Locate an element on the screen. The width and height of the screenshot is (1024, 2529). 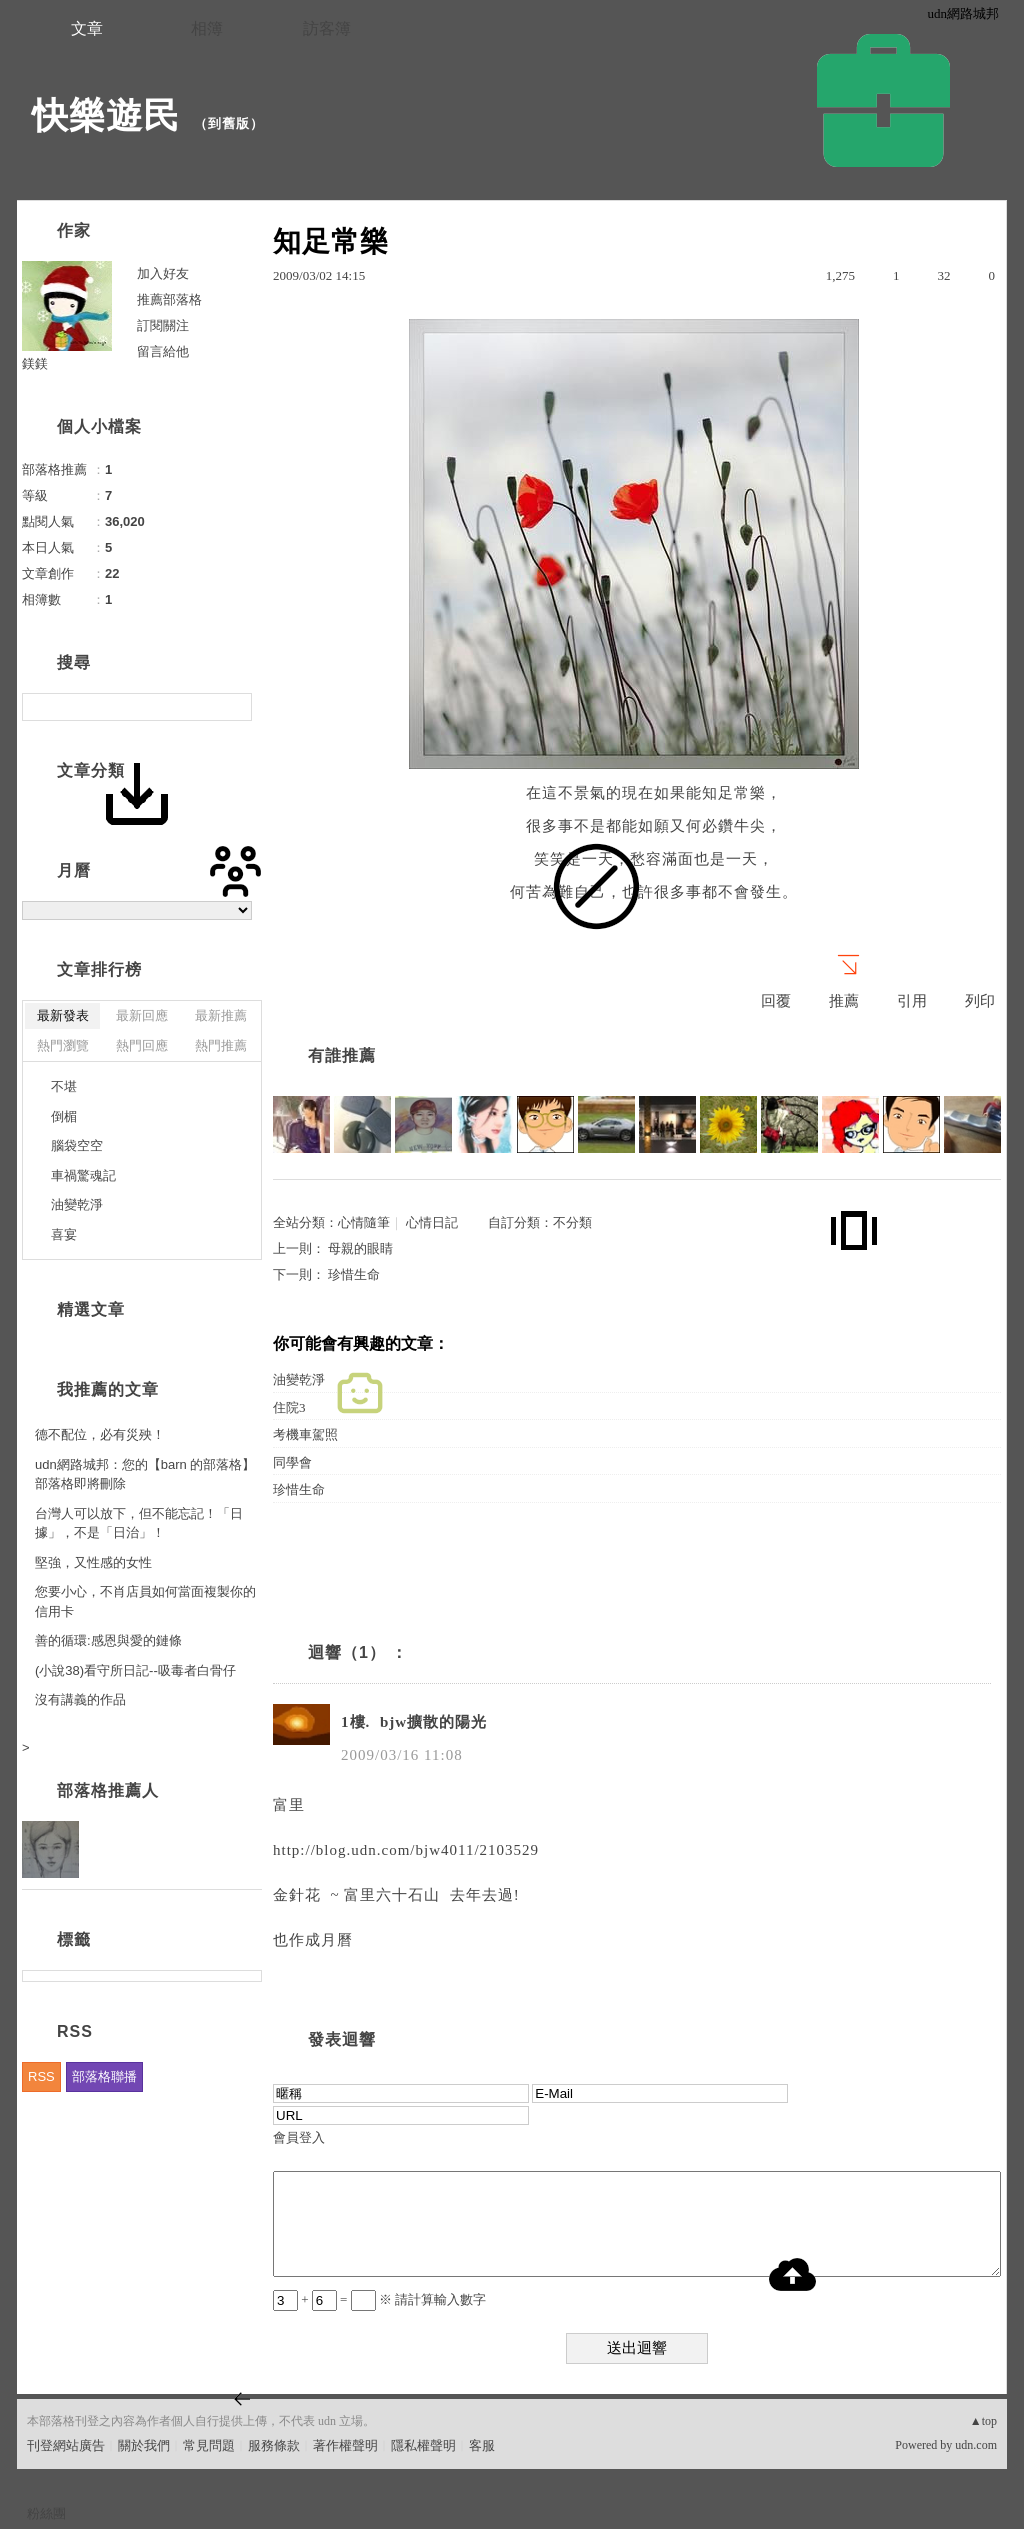
upload file to cloud storage is located at coordinates (792, 2274).